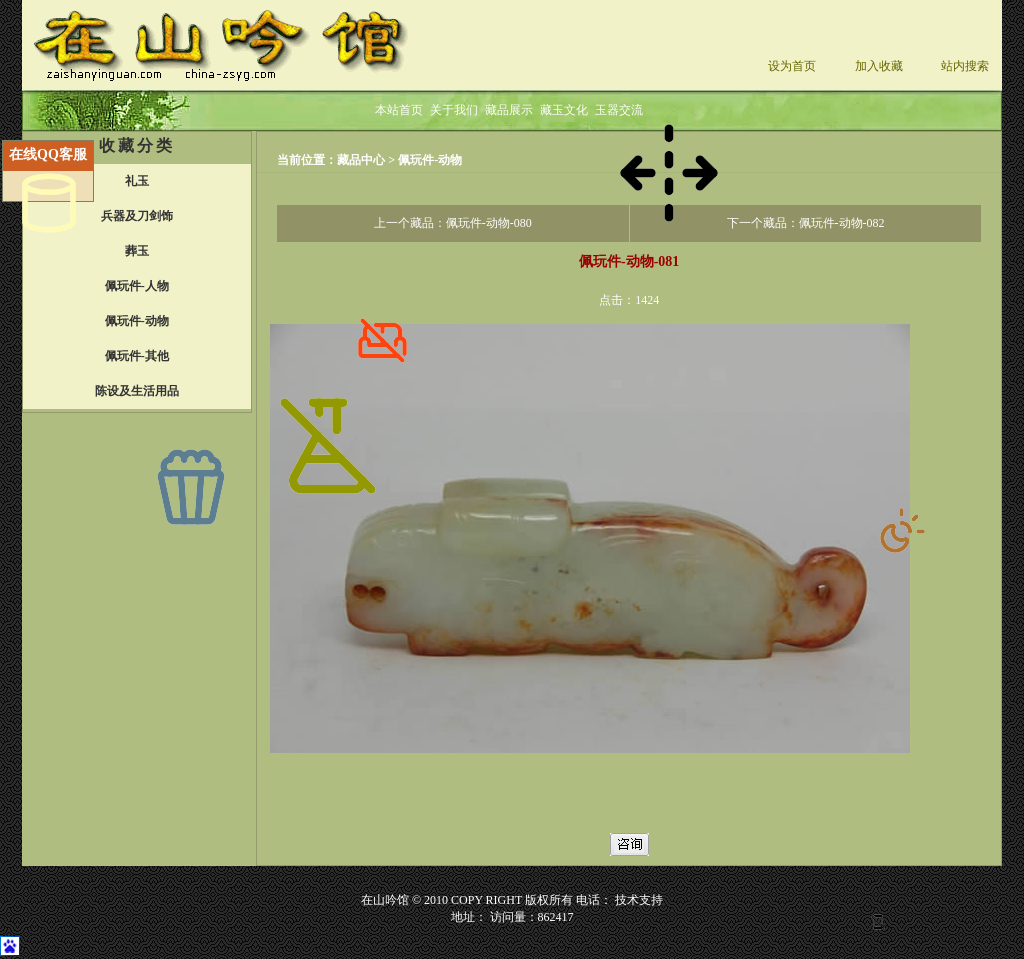 The image size is (1024, 959). I want to click on mobile device is disabled or unavailable, so click(878, 922).